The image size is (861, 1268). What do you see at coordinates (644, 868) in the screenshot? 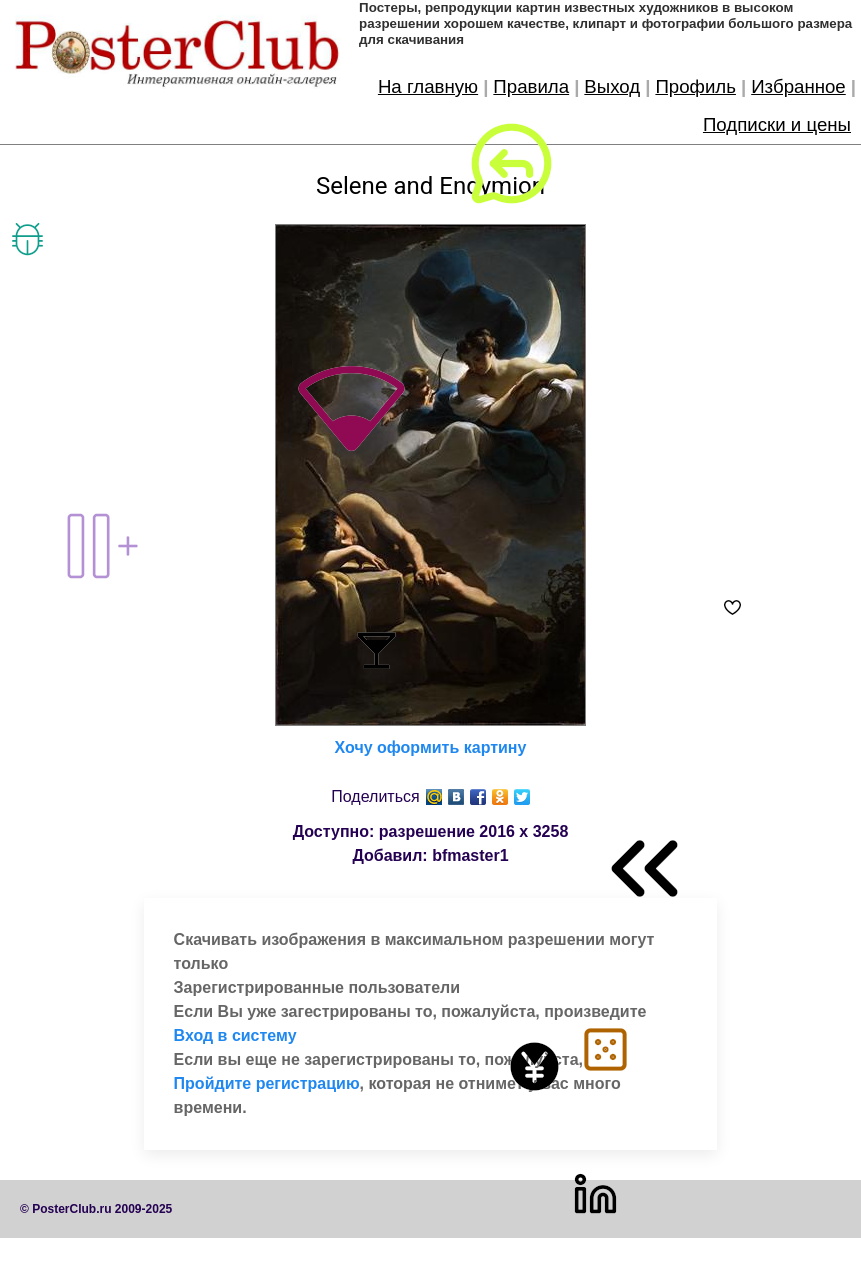
I see `go back to the beginning or first page` at bounding box center [644, 868].